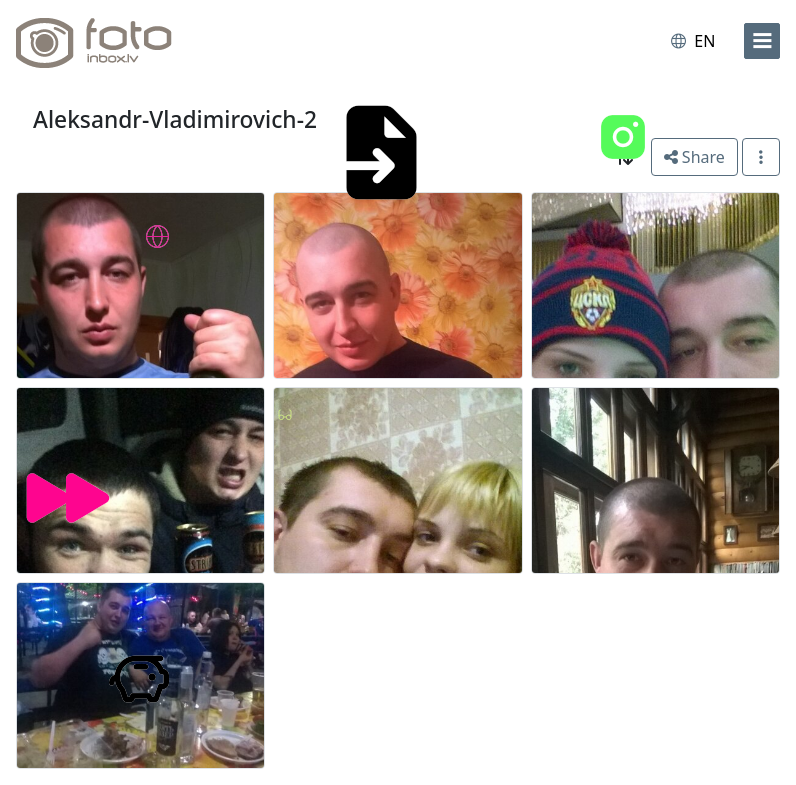 The width and height of the screenshot is (796, 785). Describe the element at coordinates (68, 498) in the screenshot. I see `skip to the next track` at that location.